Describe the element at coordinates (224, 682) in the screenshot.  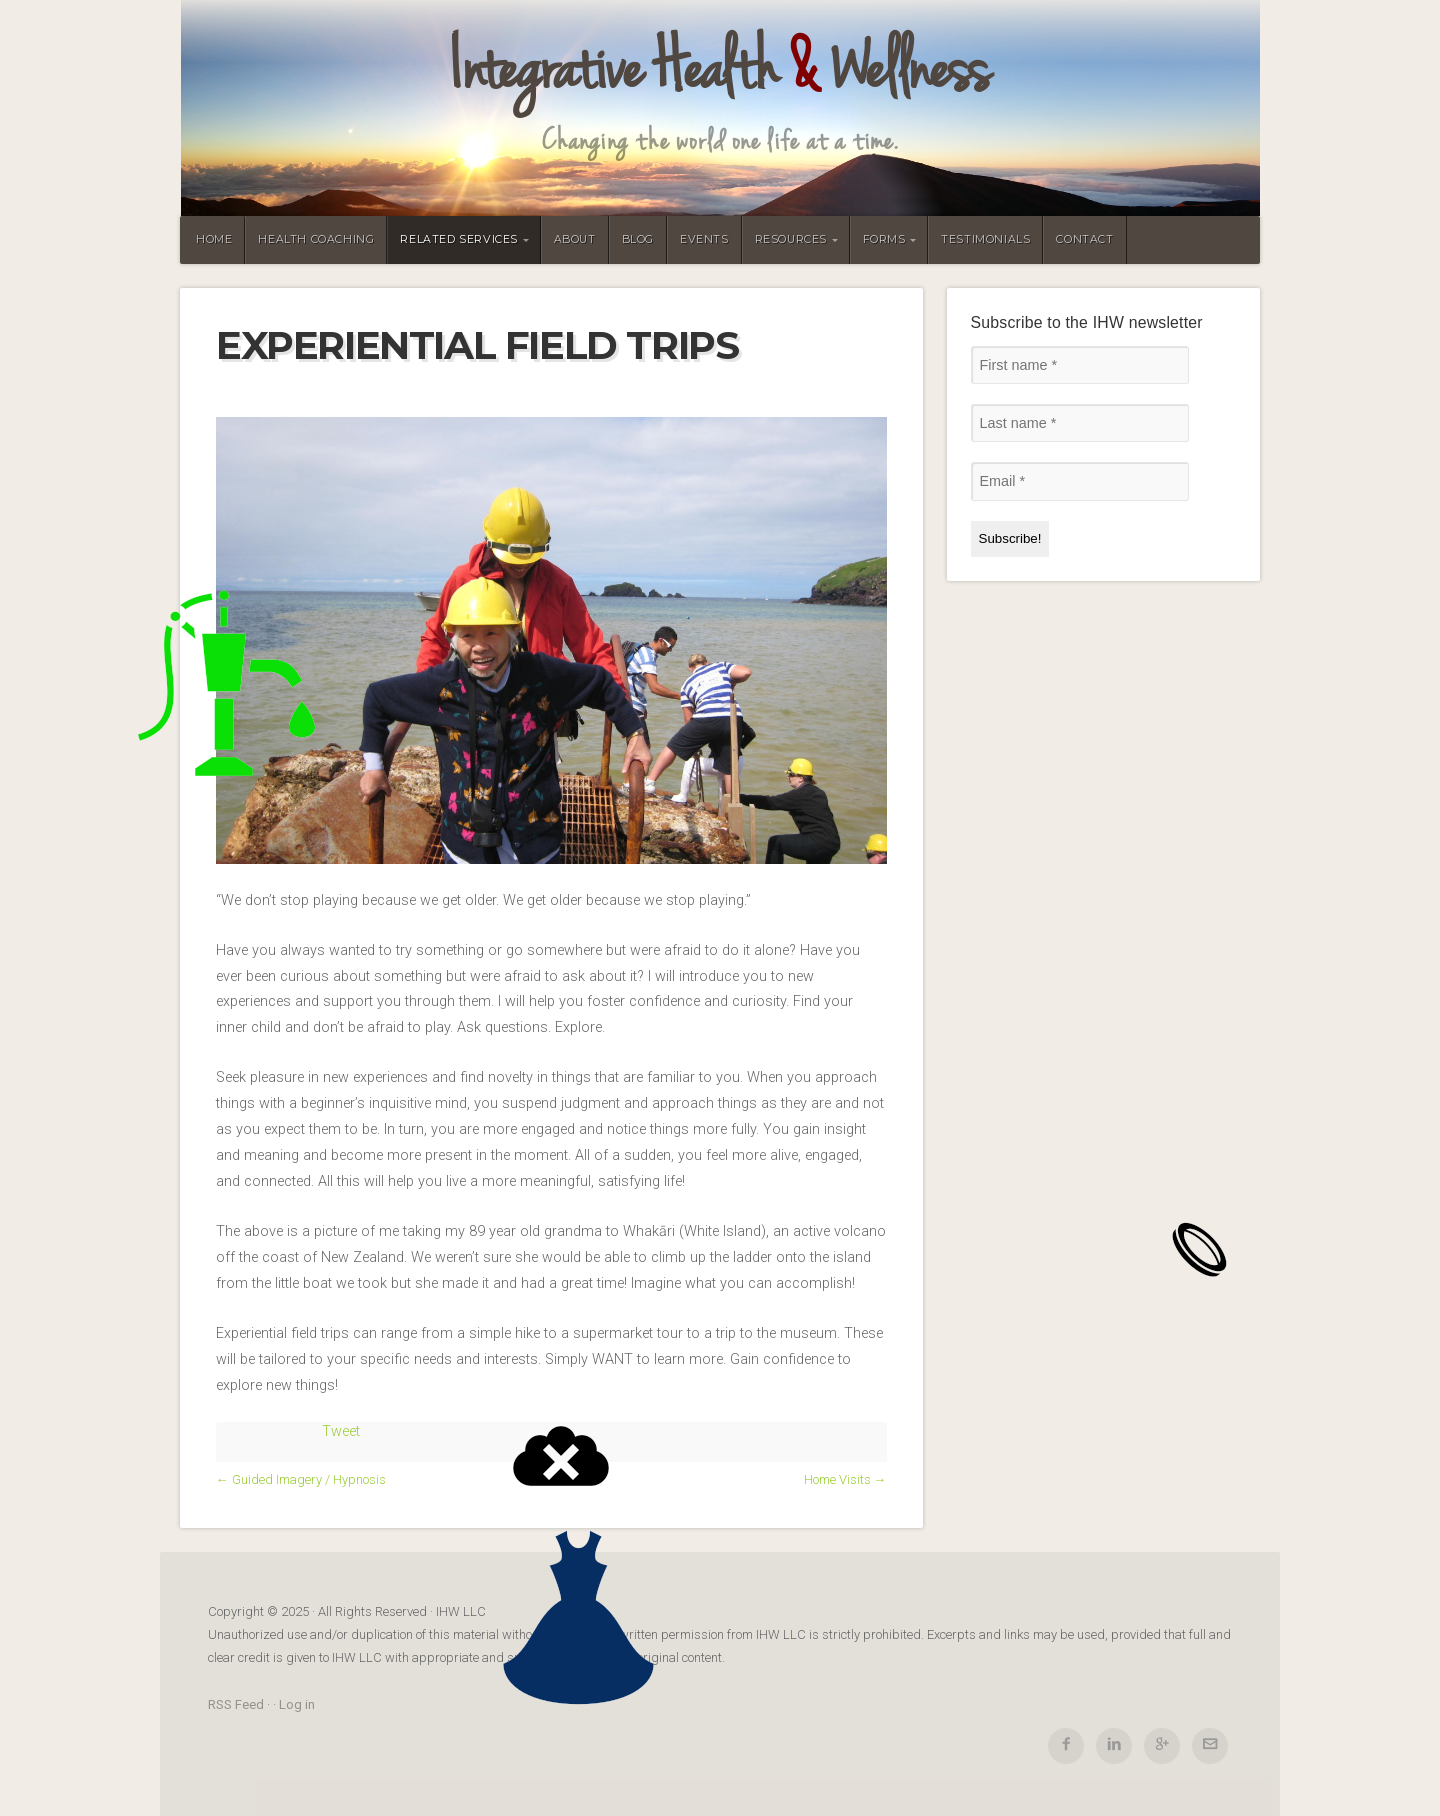
I see `manual water pump tool or equipment` at that location.